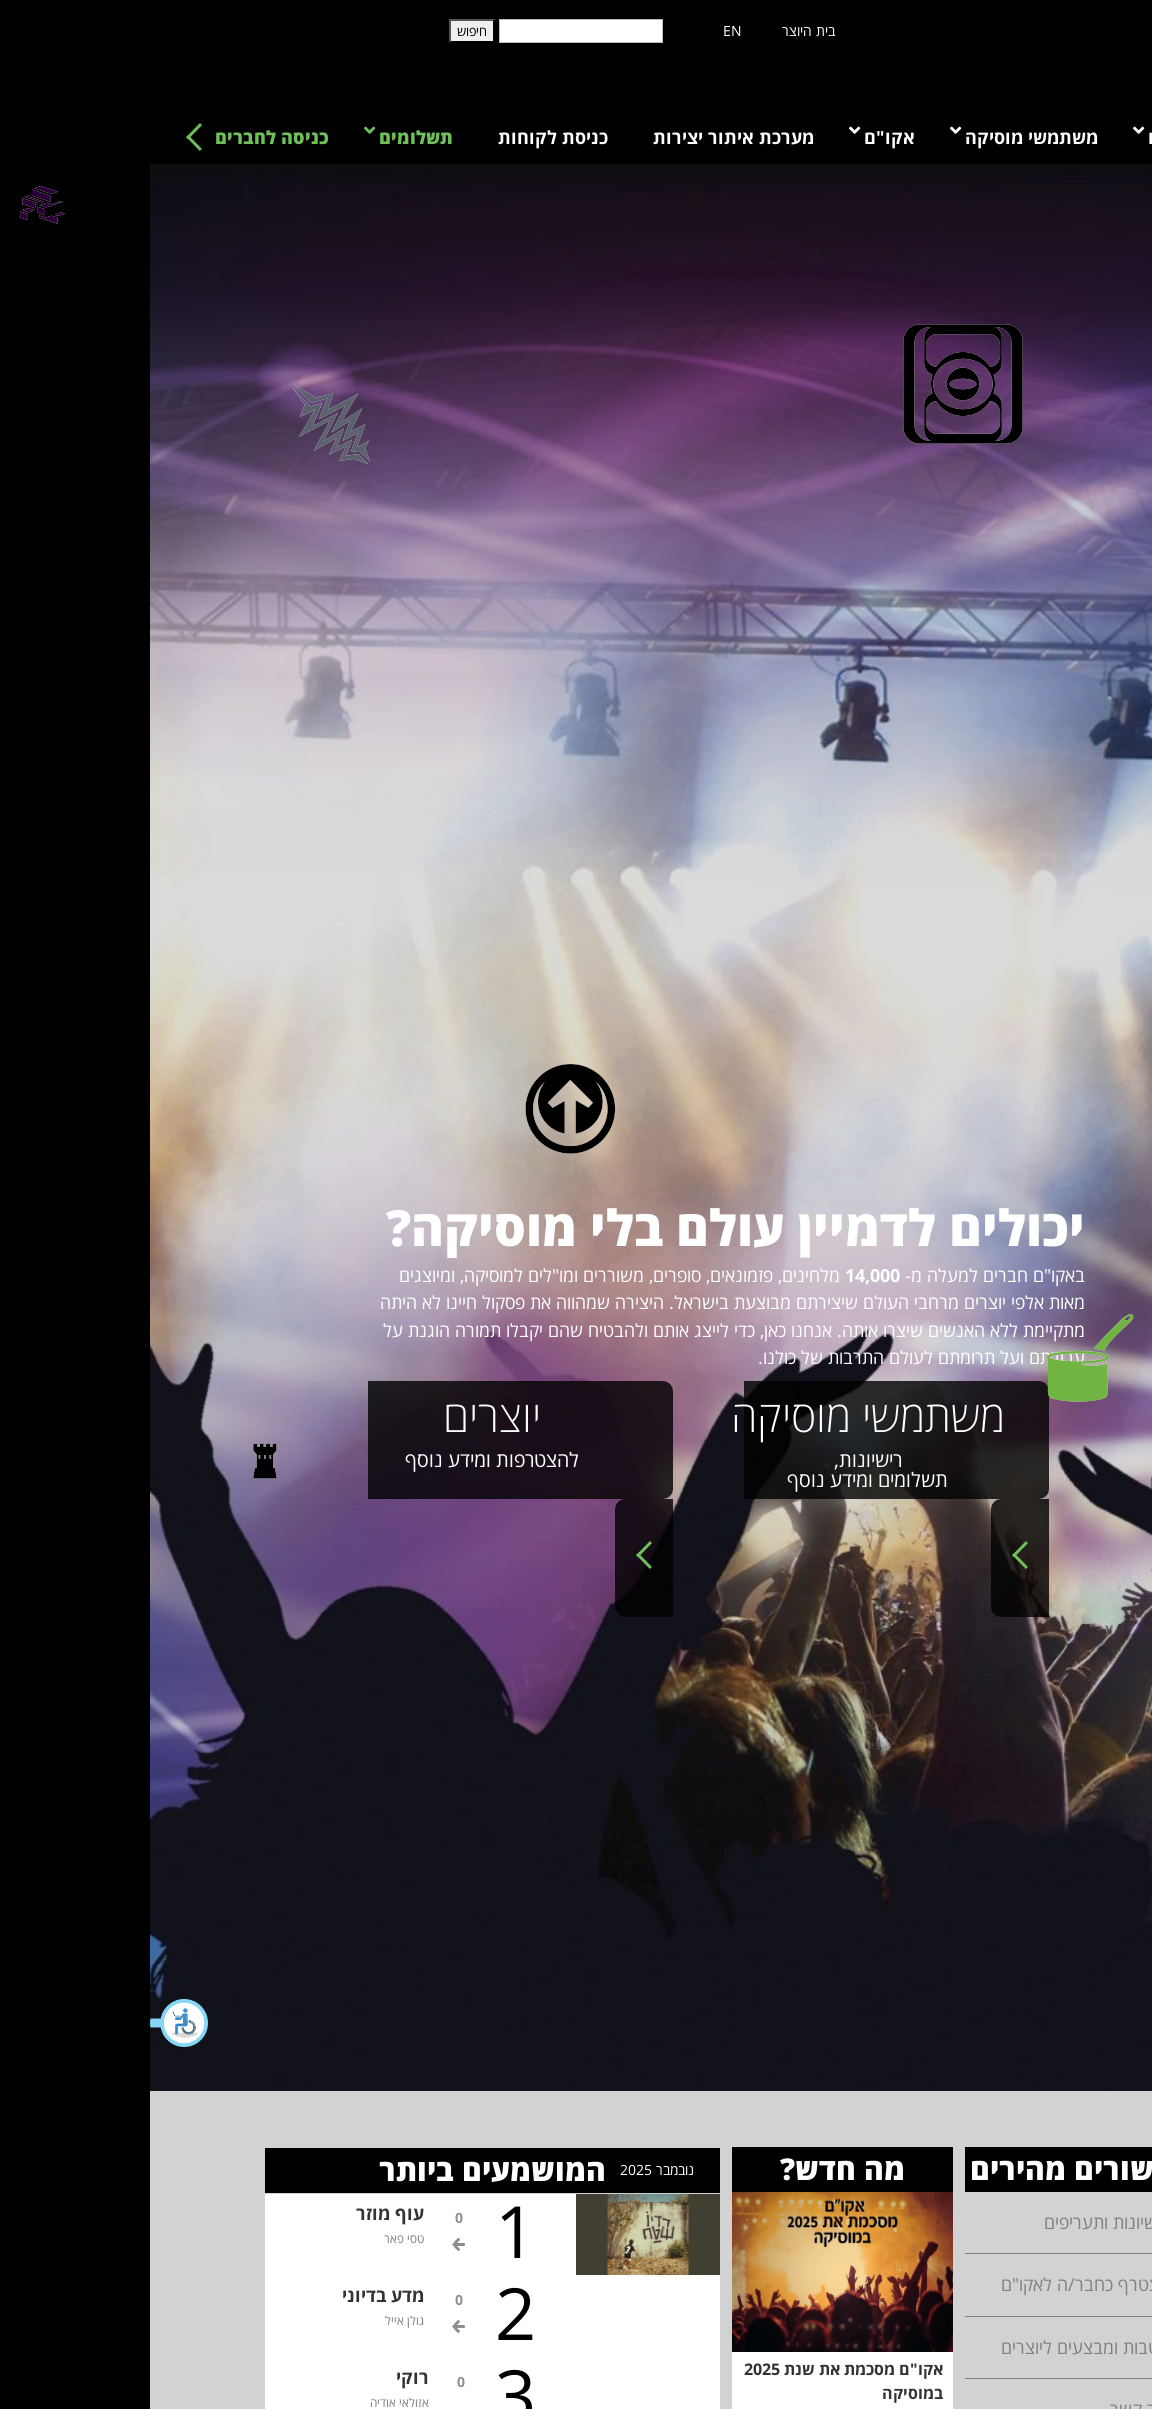  I want to click on construction or building materials inventory, so click(43, 204).